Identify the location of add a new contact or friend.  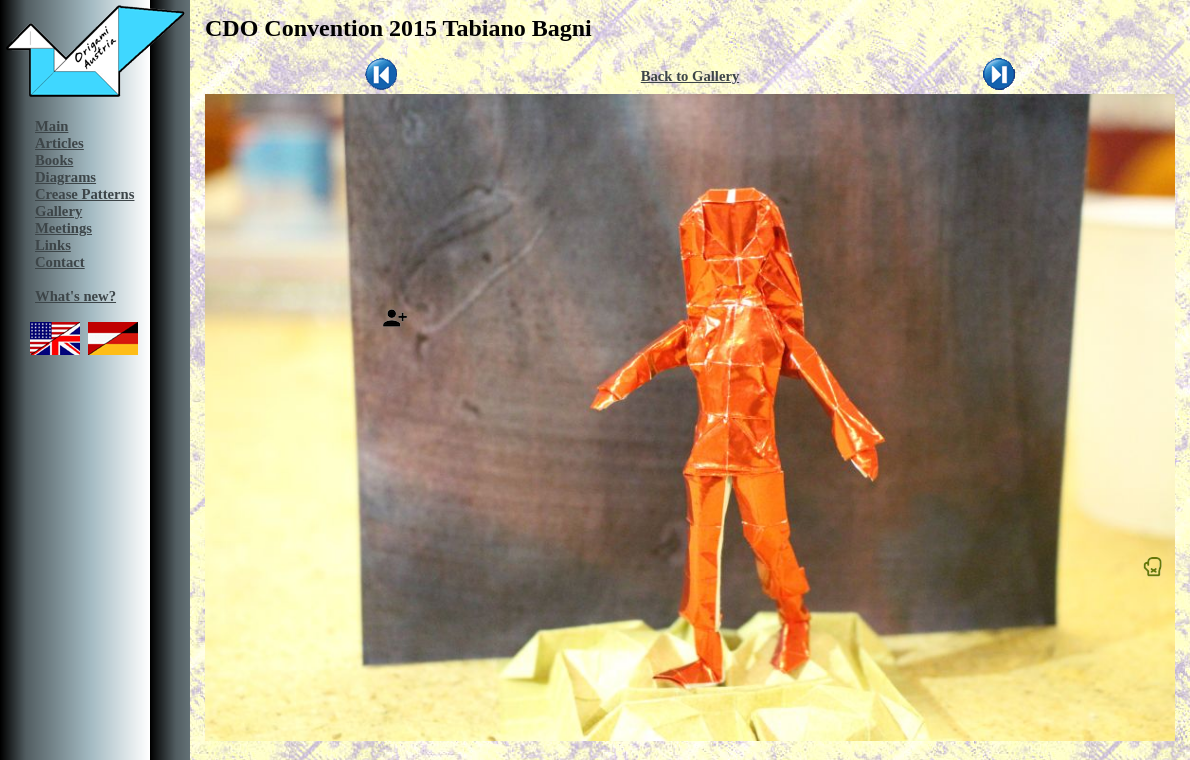
(395, 318).